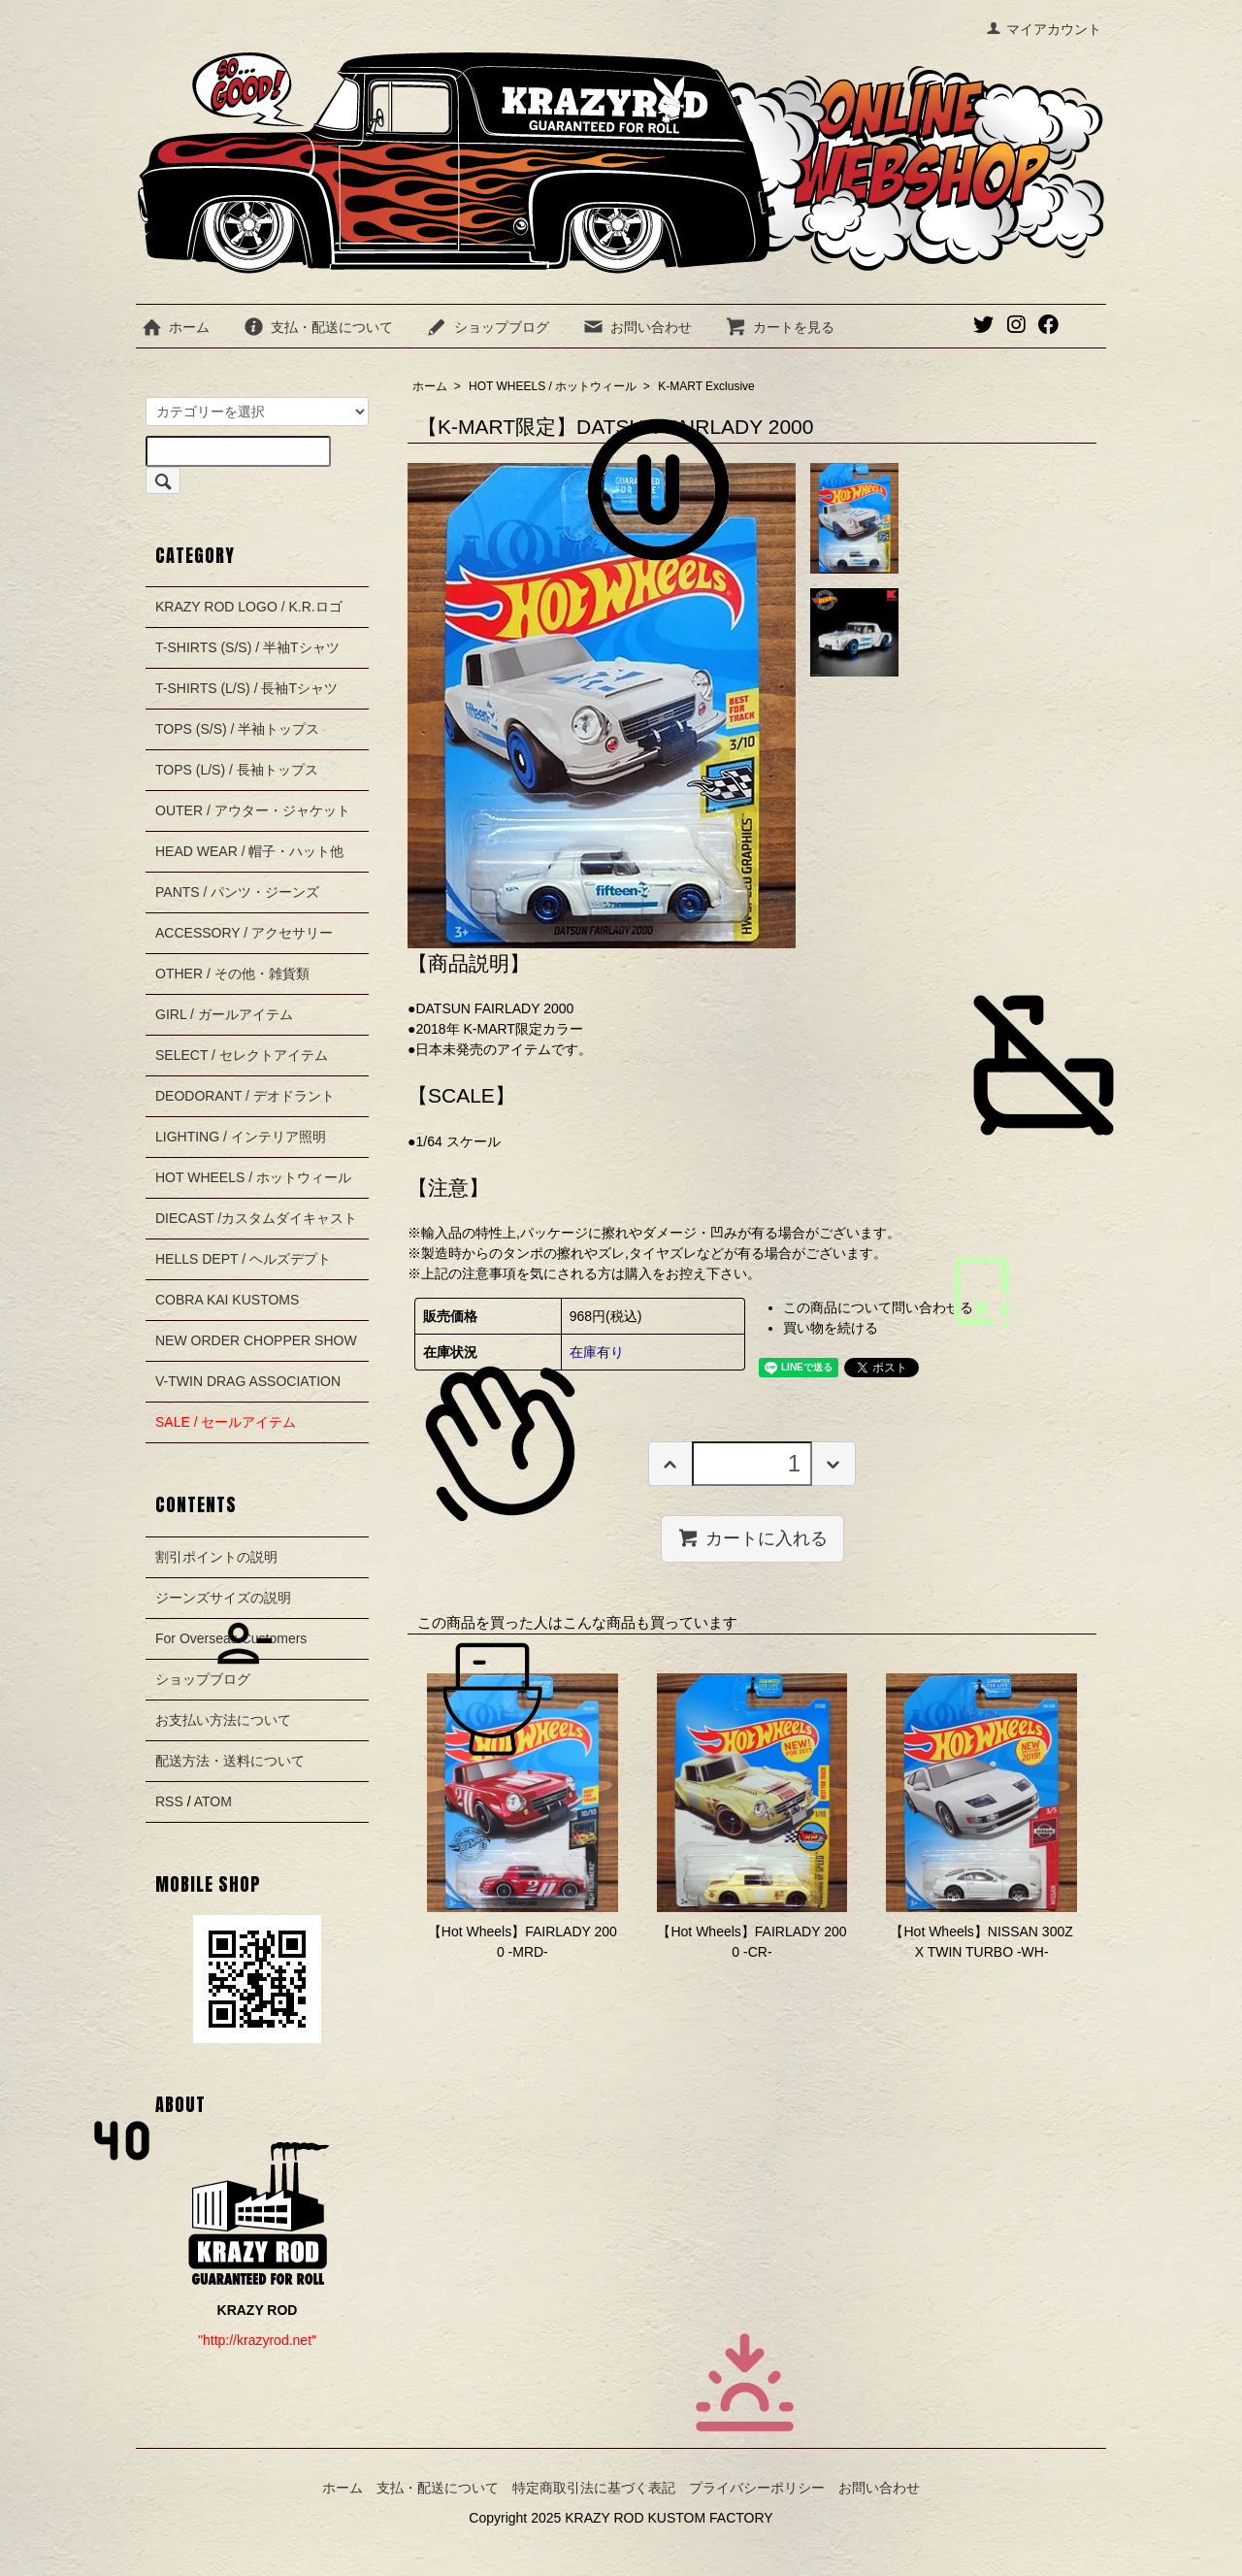  What do you see at coordinates (1043, 1065) in the screenshot?
I see `indicates bathtub or bath feature is unavailable` at bounding box center [1043, 1065].